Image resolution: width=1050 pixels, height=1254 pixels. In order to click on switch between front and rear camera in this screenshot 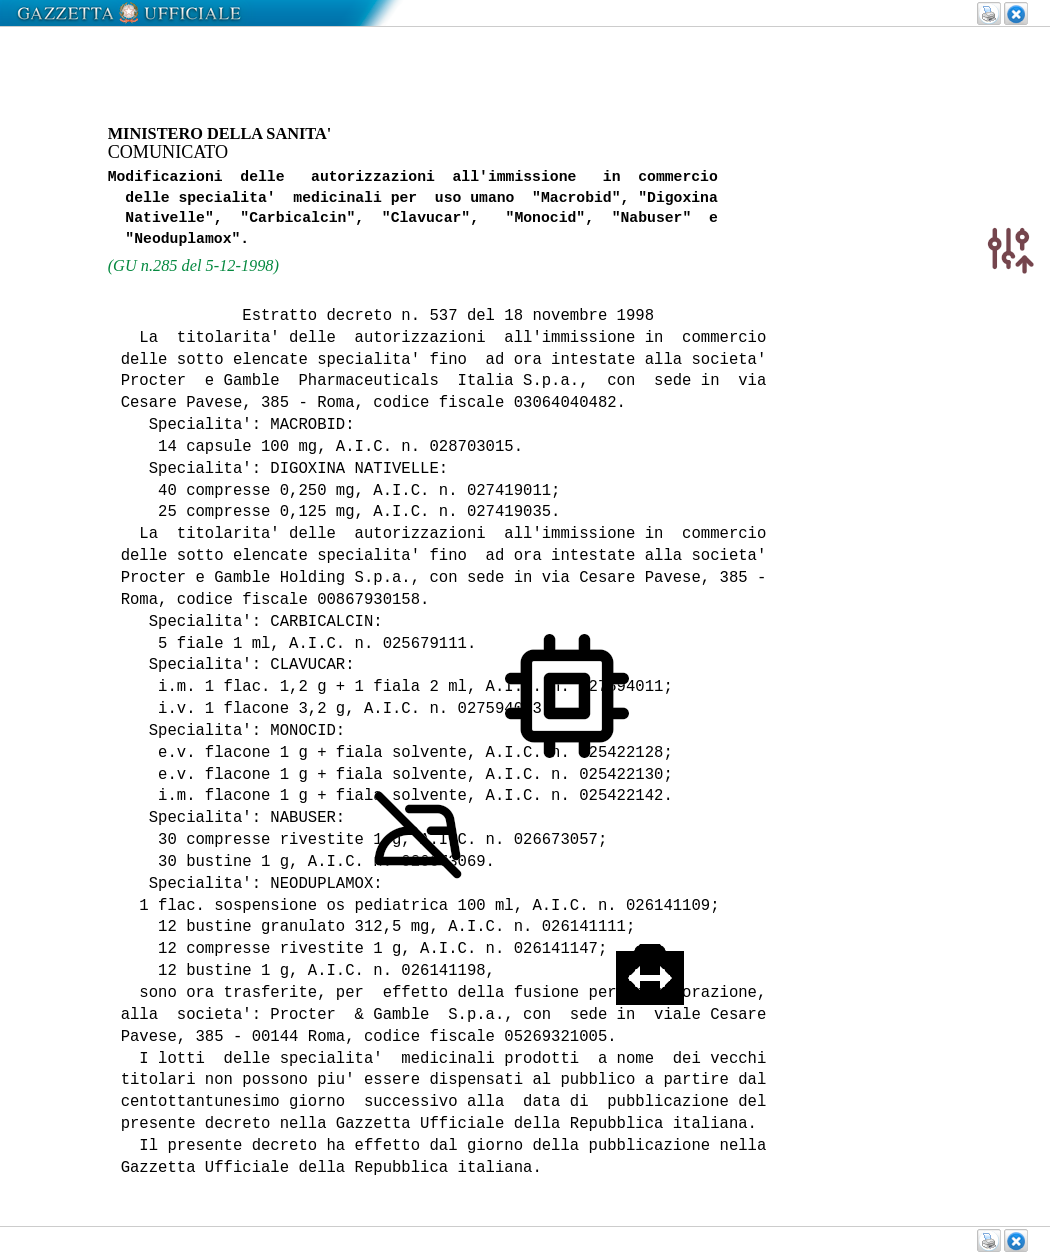, I will do `click(650, 978)`.